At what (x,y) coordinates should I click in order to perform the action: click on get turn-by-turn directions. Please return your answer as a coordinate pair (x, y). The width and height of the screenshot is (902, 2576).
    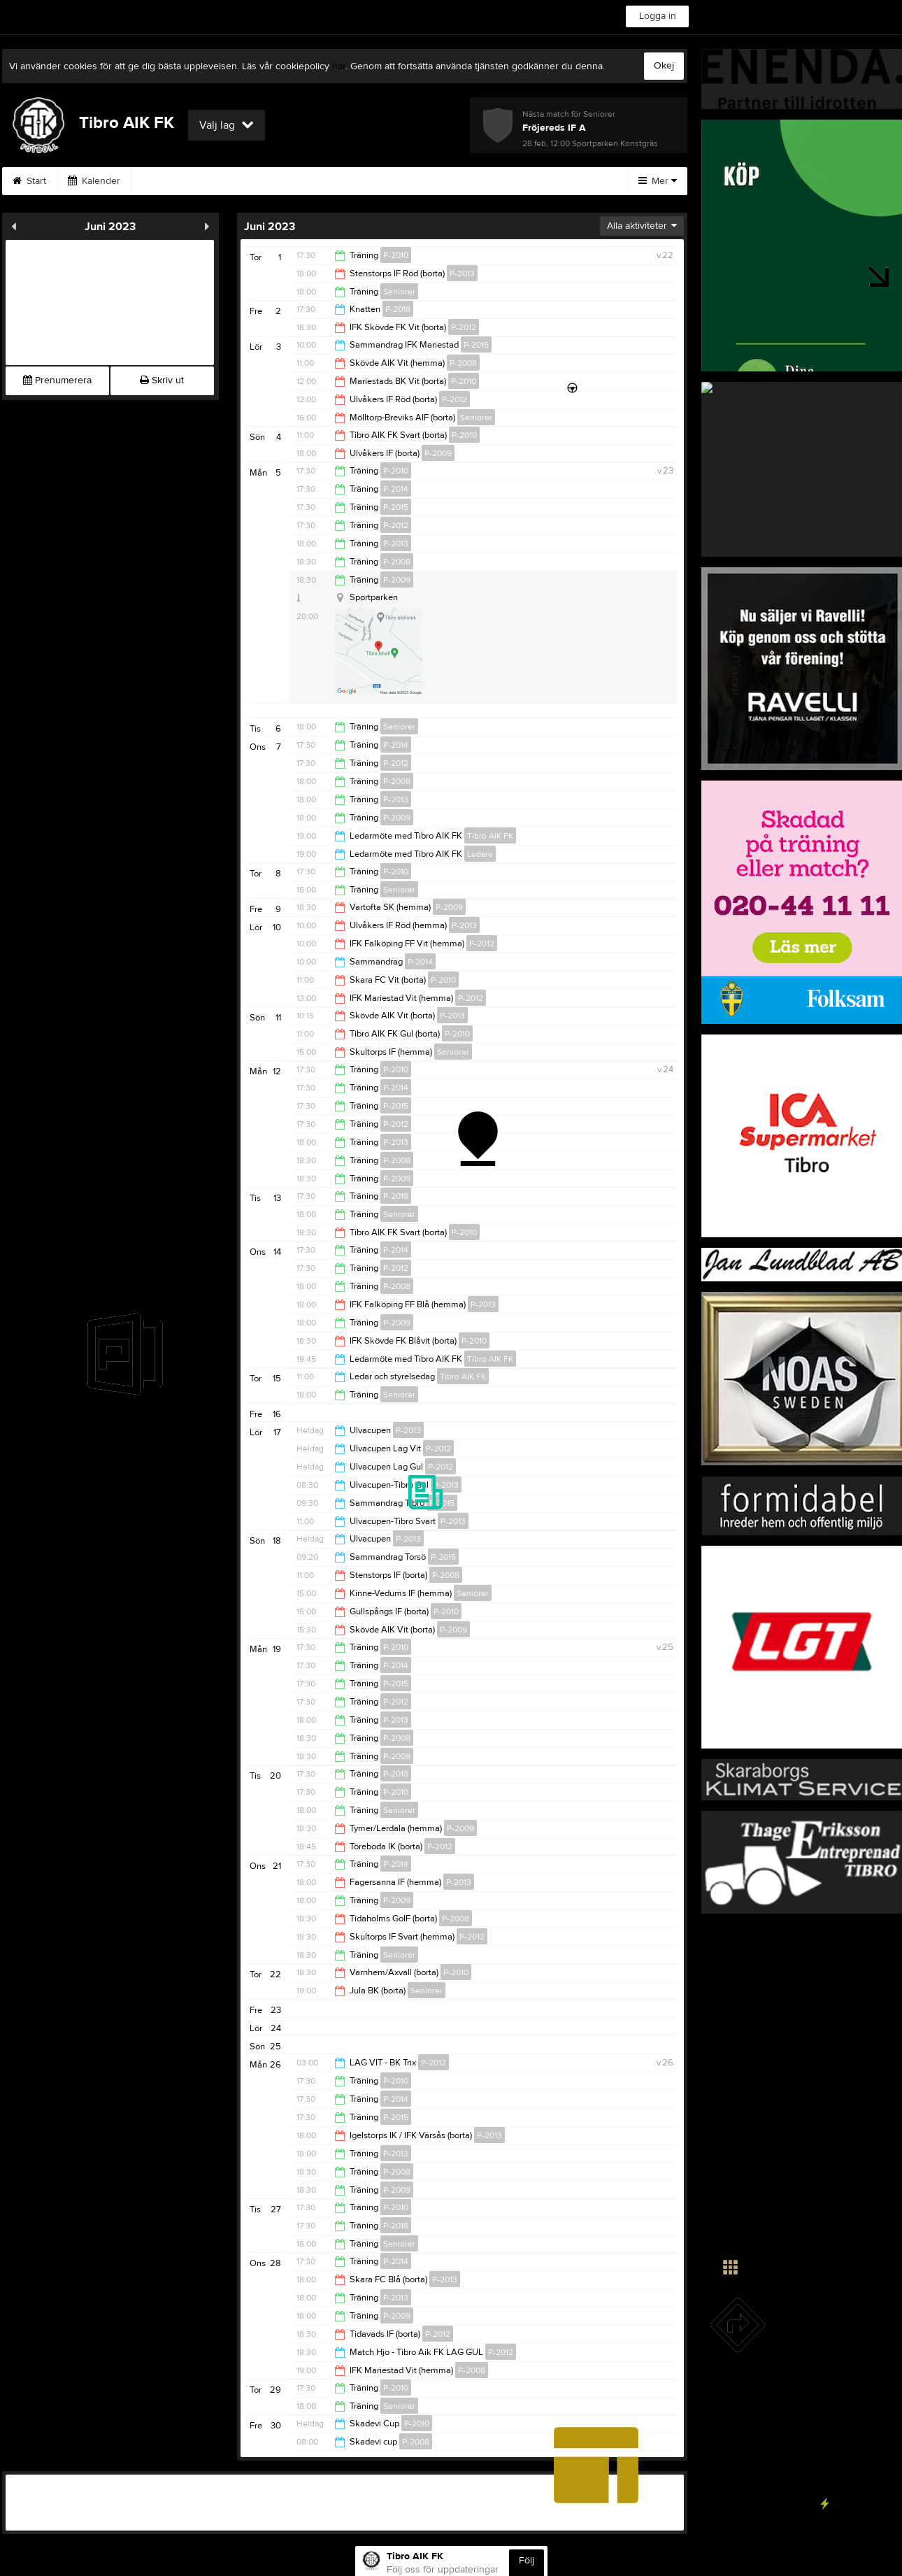
    Looking at the image, I should click on (738, 2325).